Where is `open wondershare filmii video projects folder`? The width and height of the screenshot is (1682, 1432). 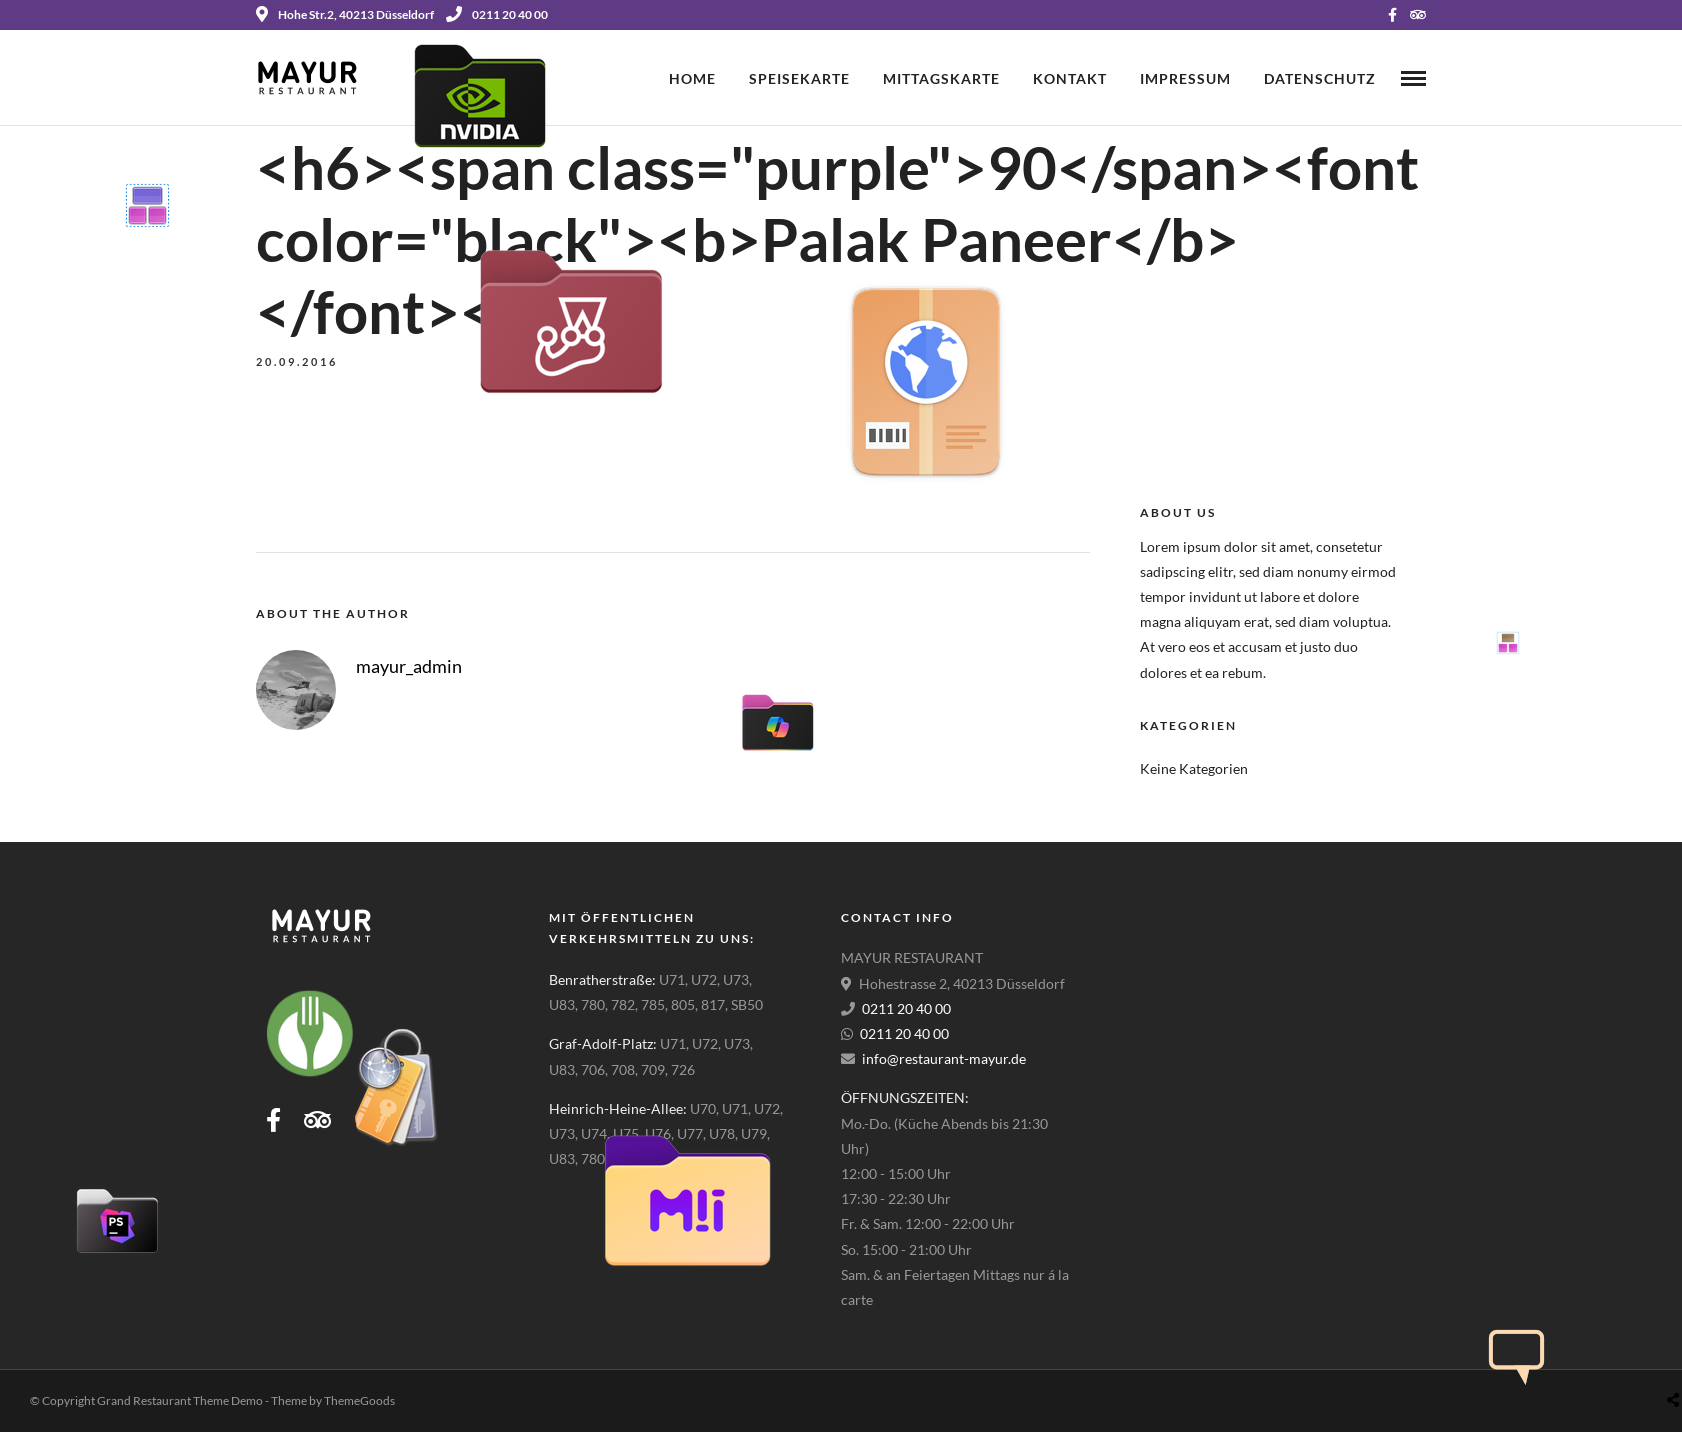 open wondershare filmii video projects folder is located at coordinates (687, 1205).